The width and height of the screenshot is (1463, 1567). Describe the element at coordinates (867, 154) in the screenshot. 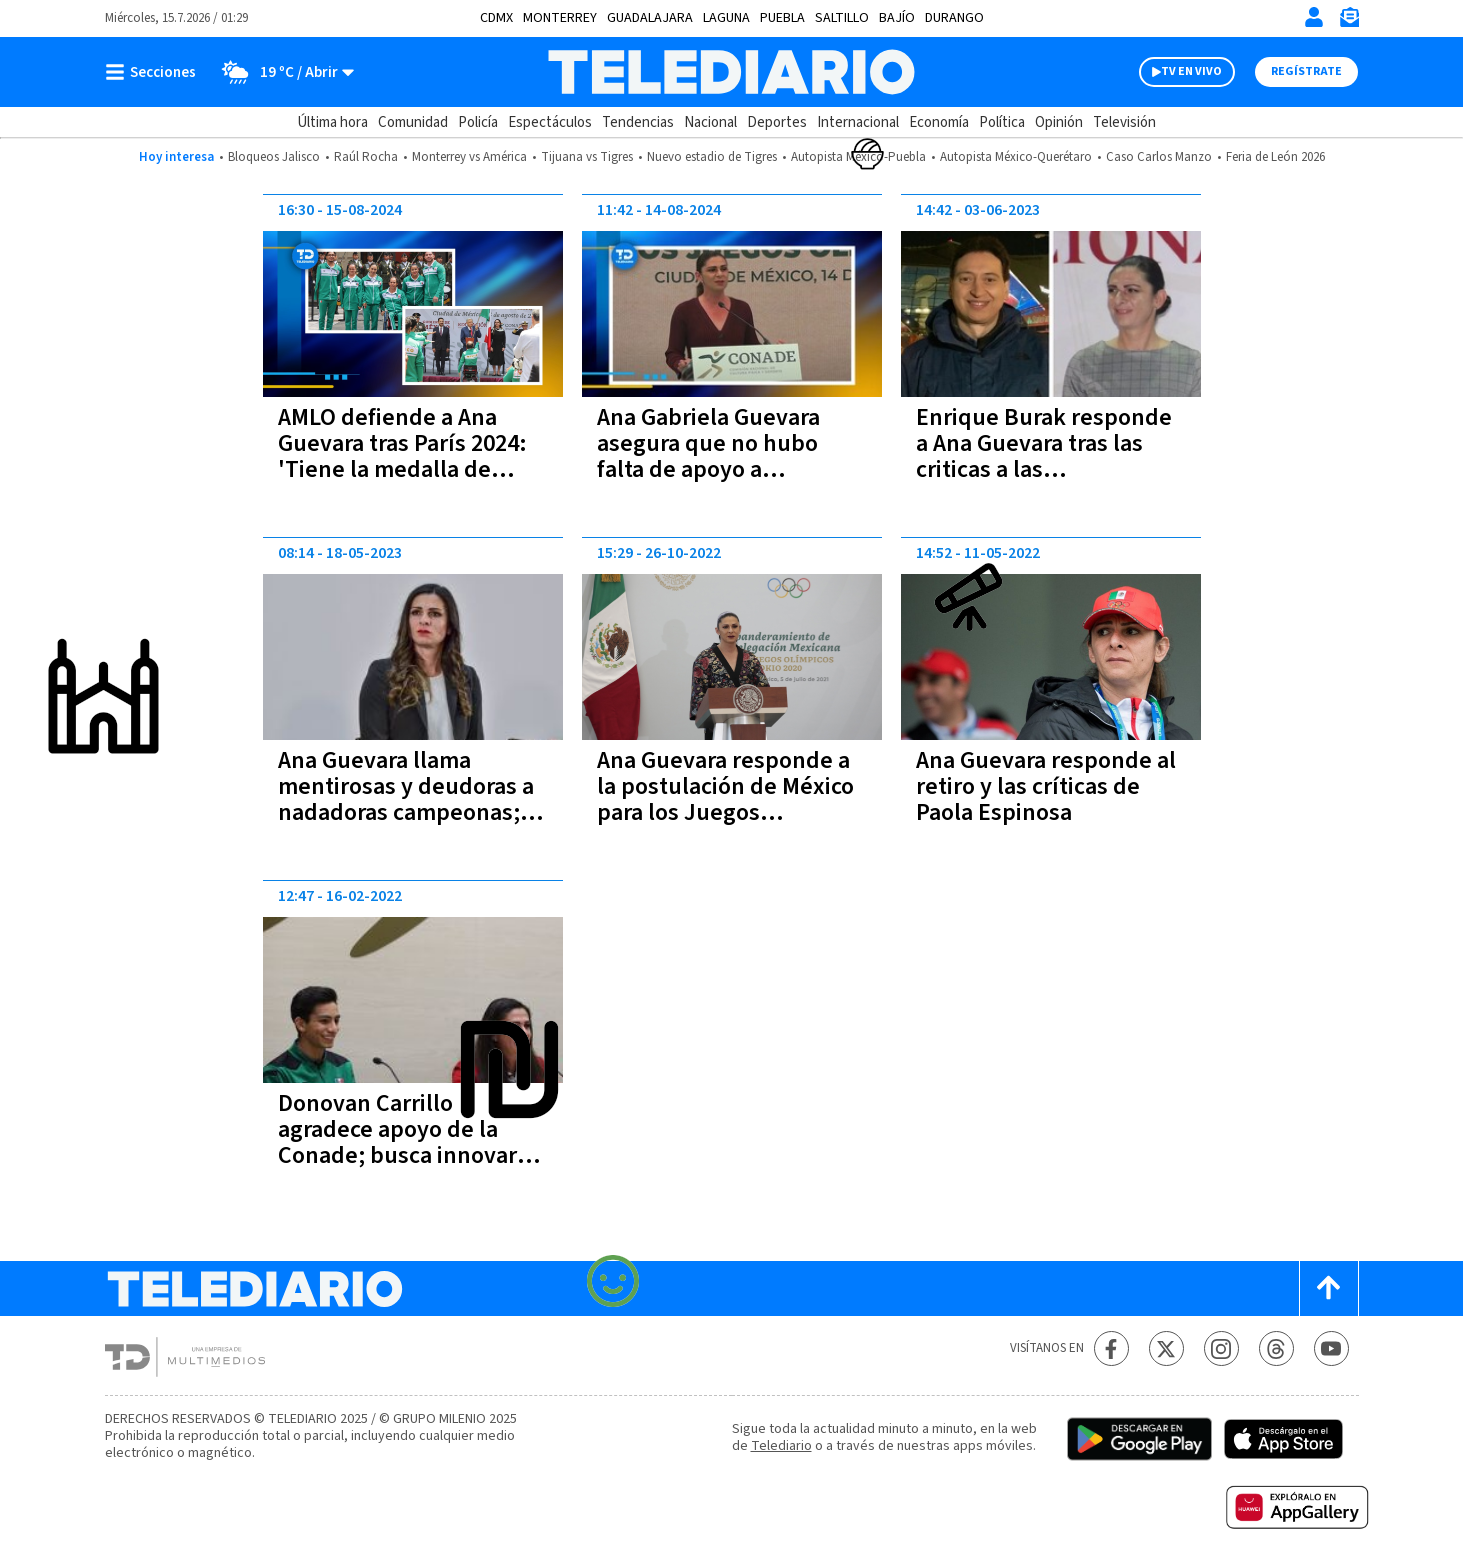

I see `view food or meal options` at that location.